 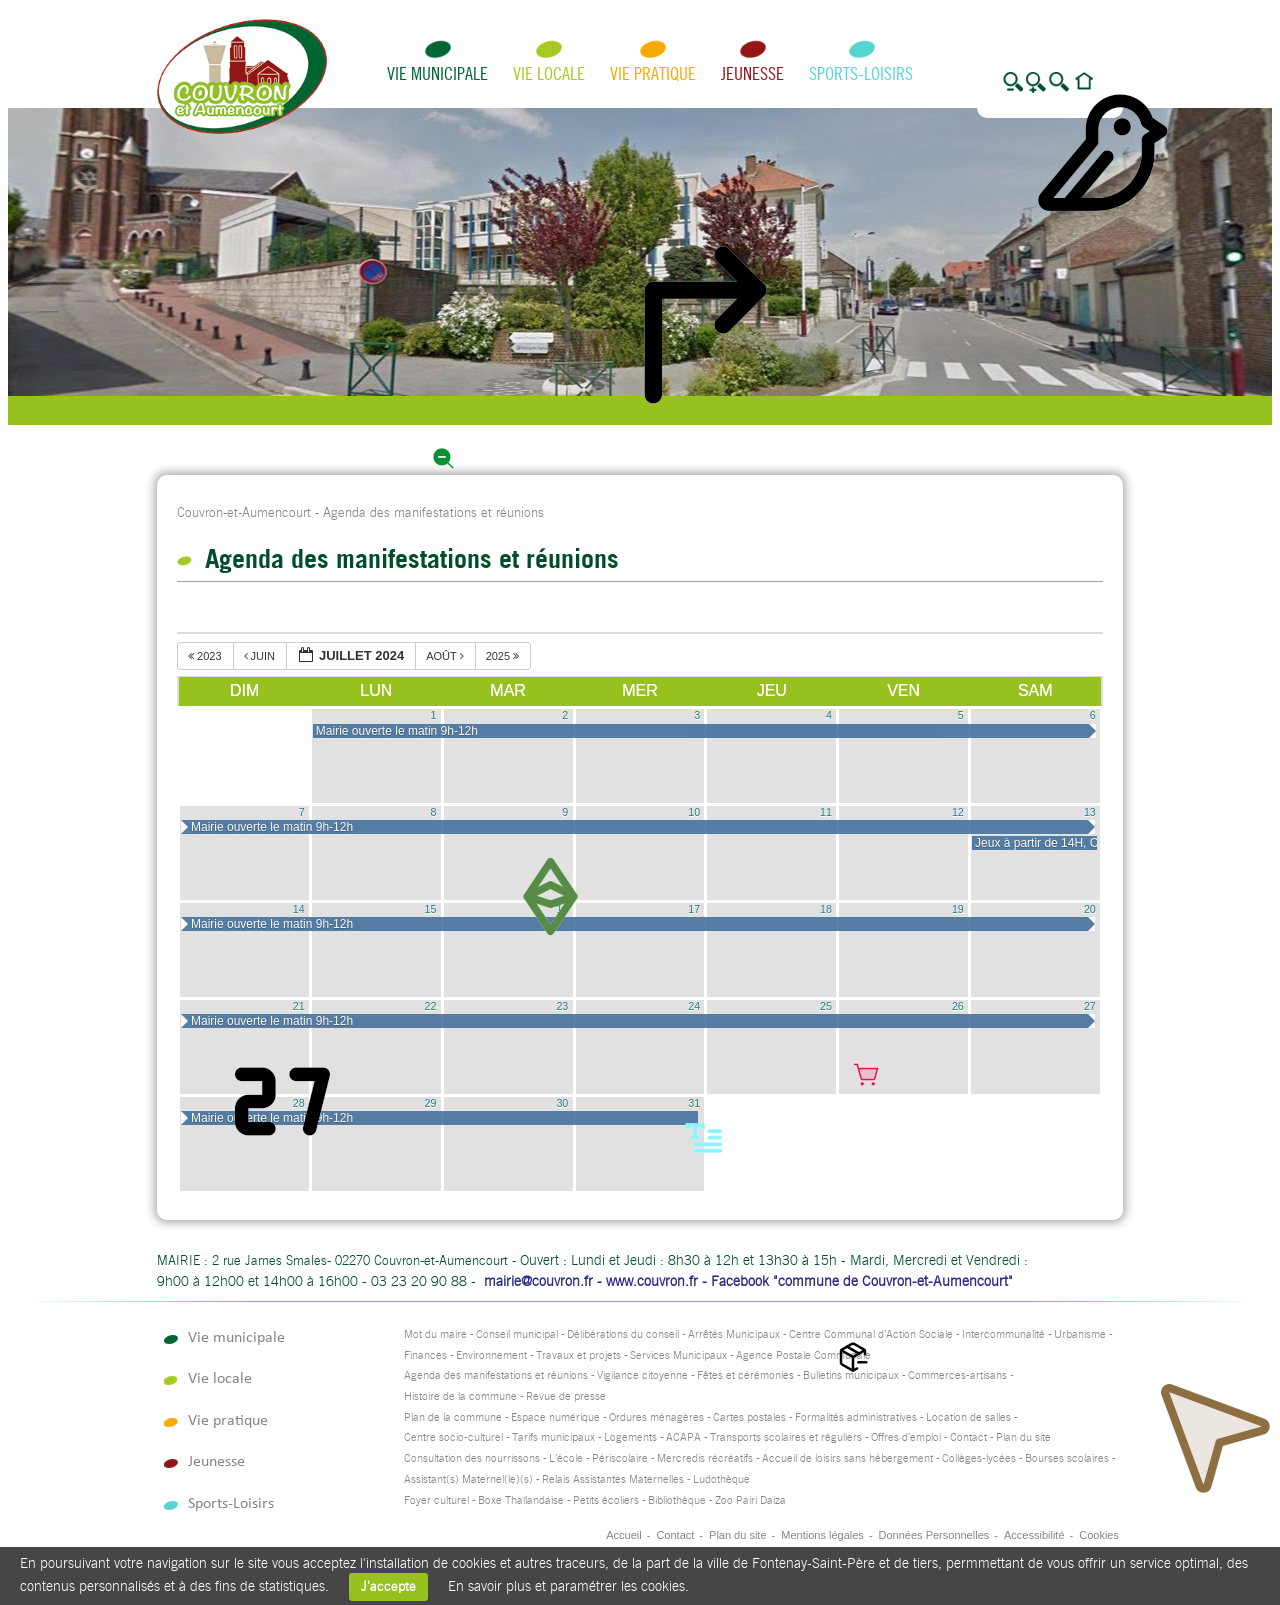 What do you see at coordinates (853, 1357) in the screenshot?
I see `remove item from package or shipment` at bounding box center [853, 1357].